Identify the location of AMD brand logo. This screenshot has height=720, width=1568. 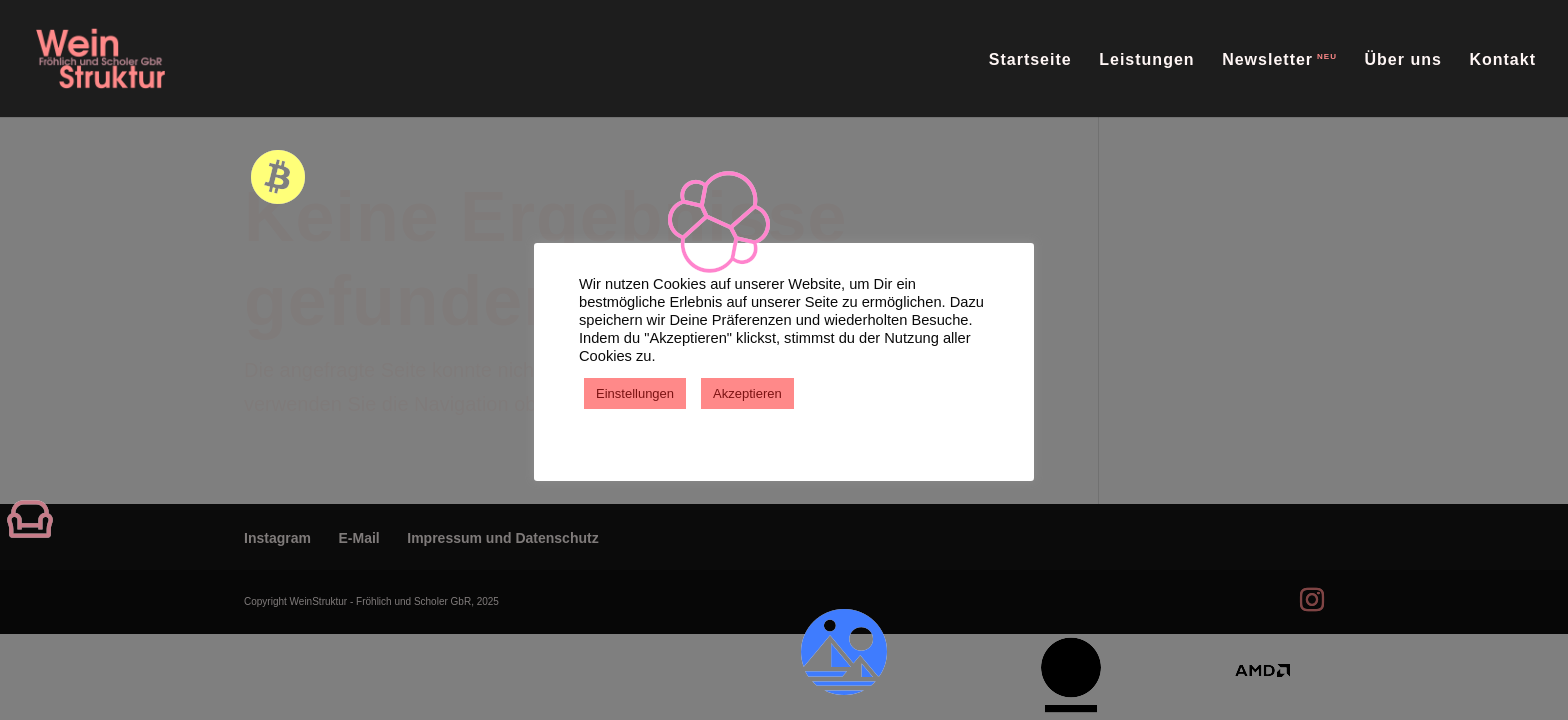
(1262, 670).